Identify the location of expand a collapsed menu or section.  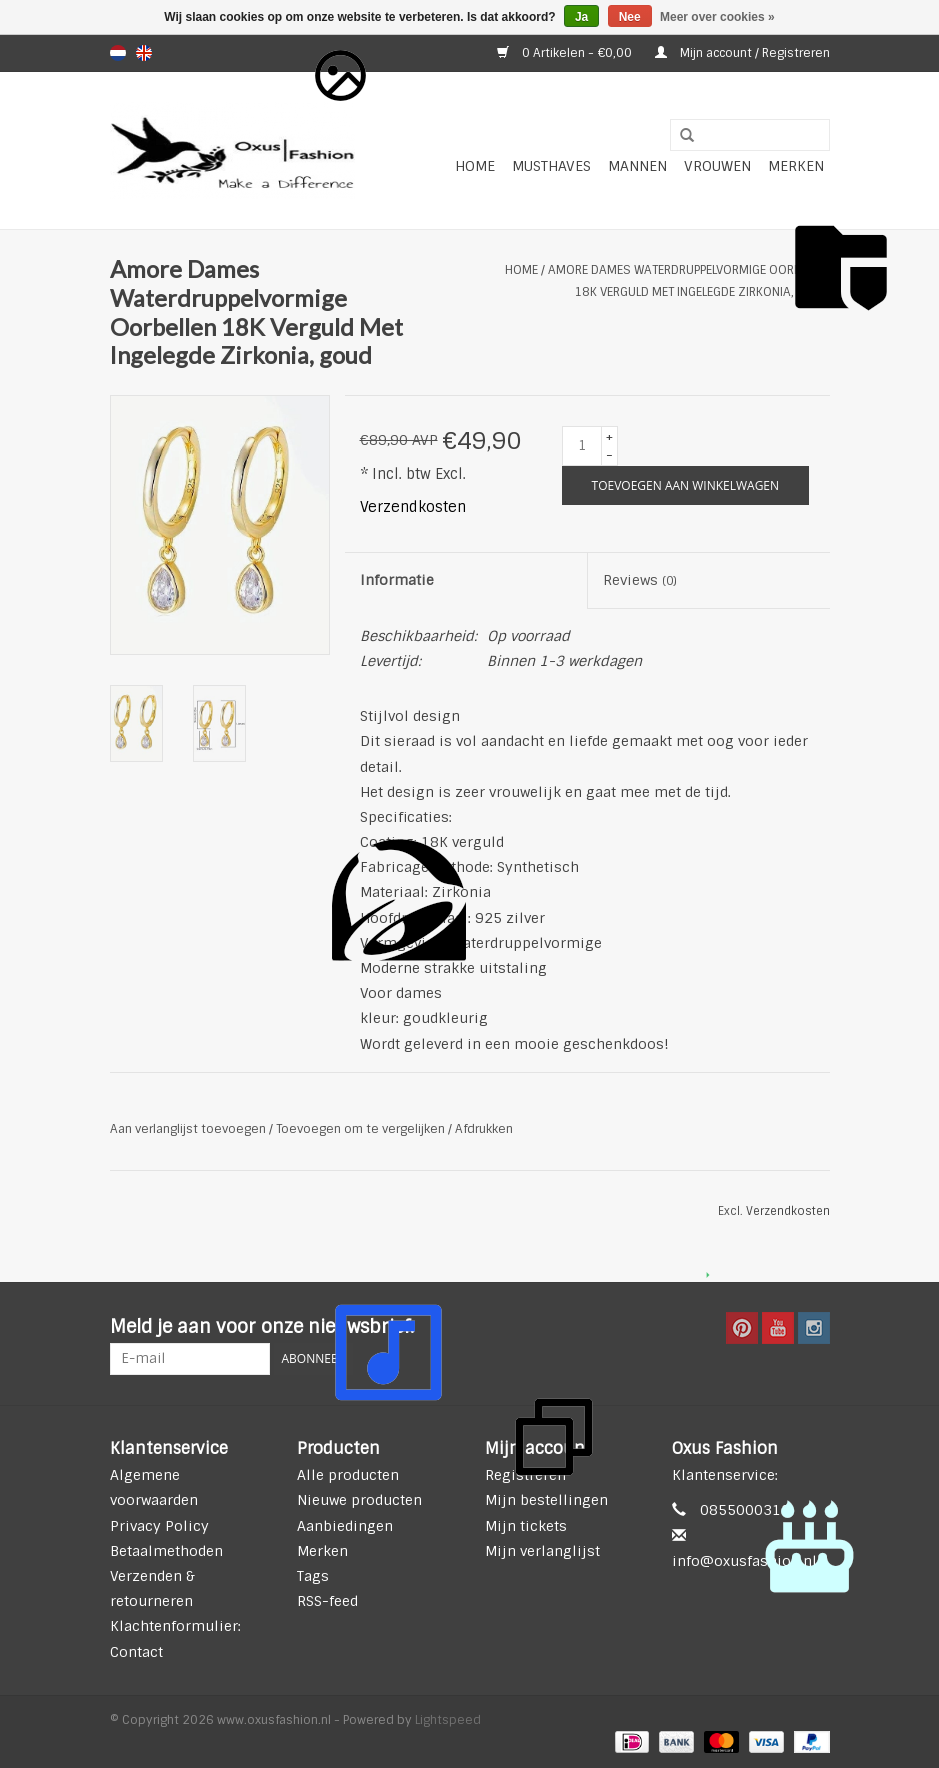
(708, 1275).